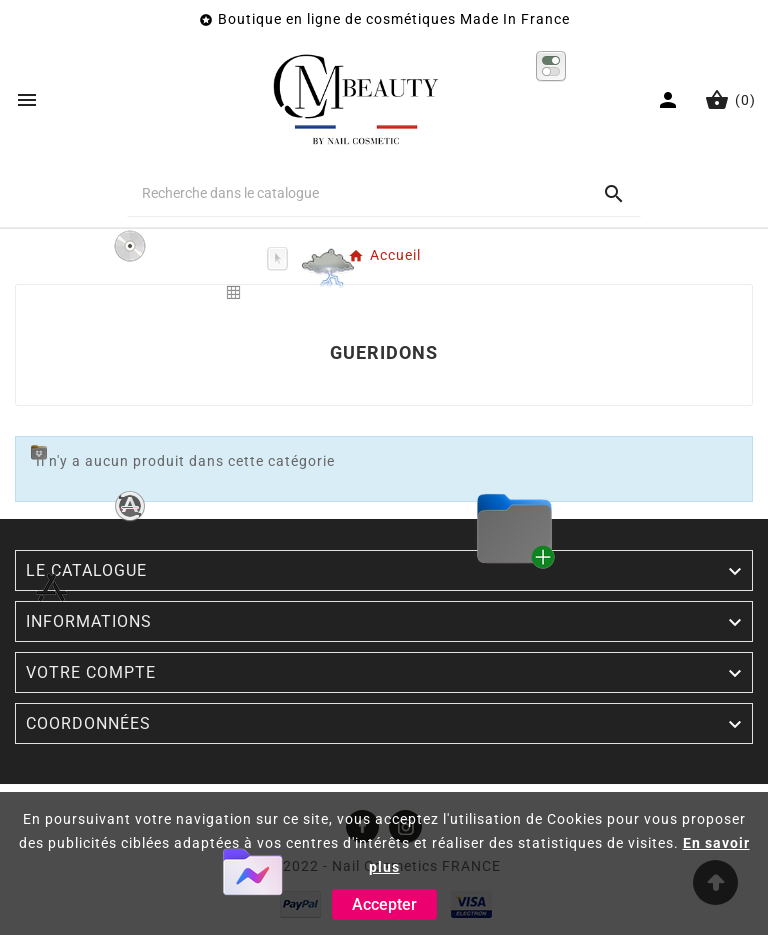 This screenshot has height=935, width=768. I want to click on access the applications folder in sidebar, so click(51, 587).